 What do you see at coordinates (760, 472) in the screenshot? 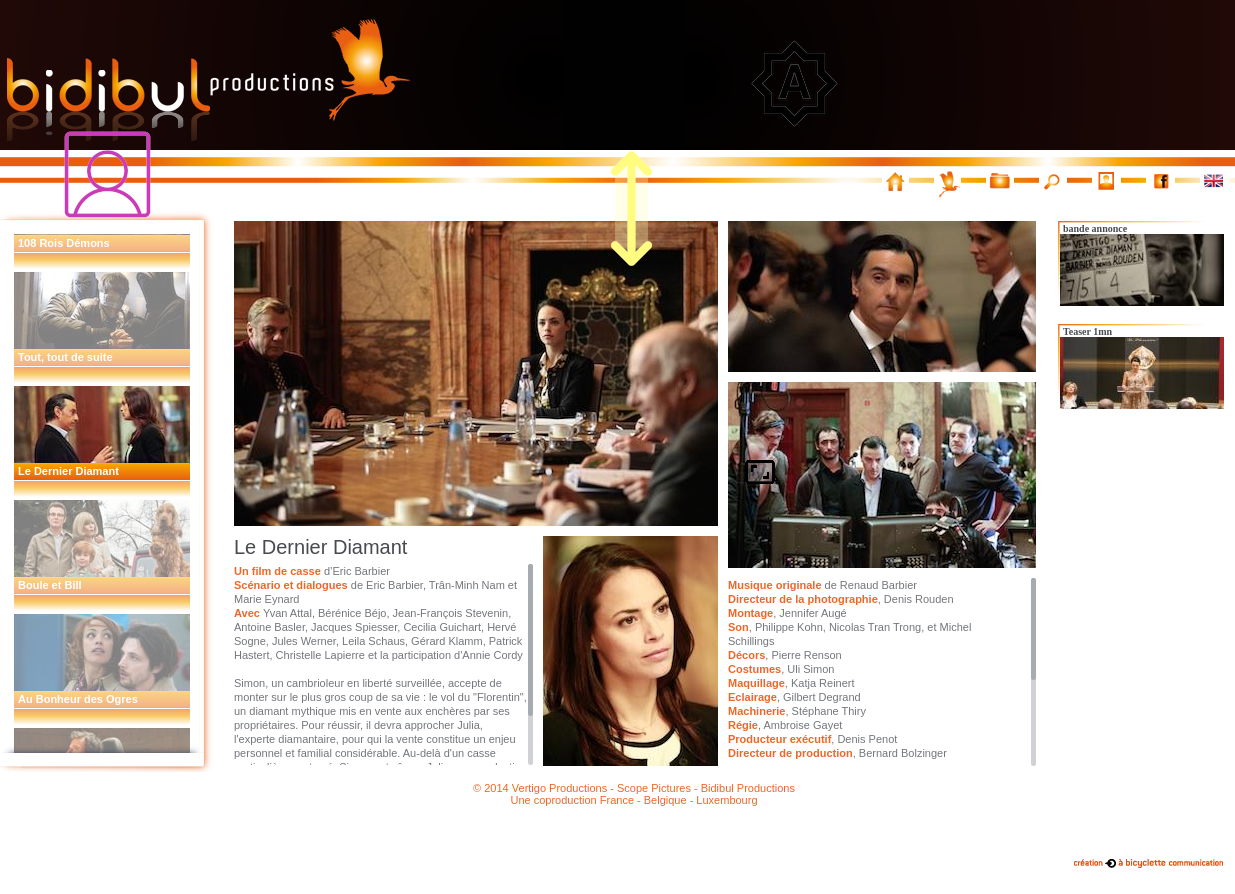
I see `adjust aspect ratio settings` at bounding box center [760, 472].